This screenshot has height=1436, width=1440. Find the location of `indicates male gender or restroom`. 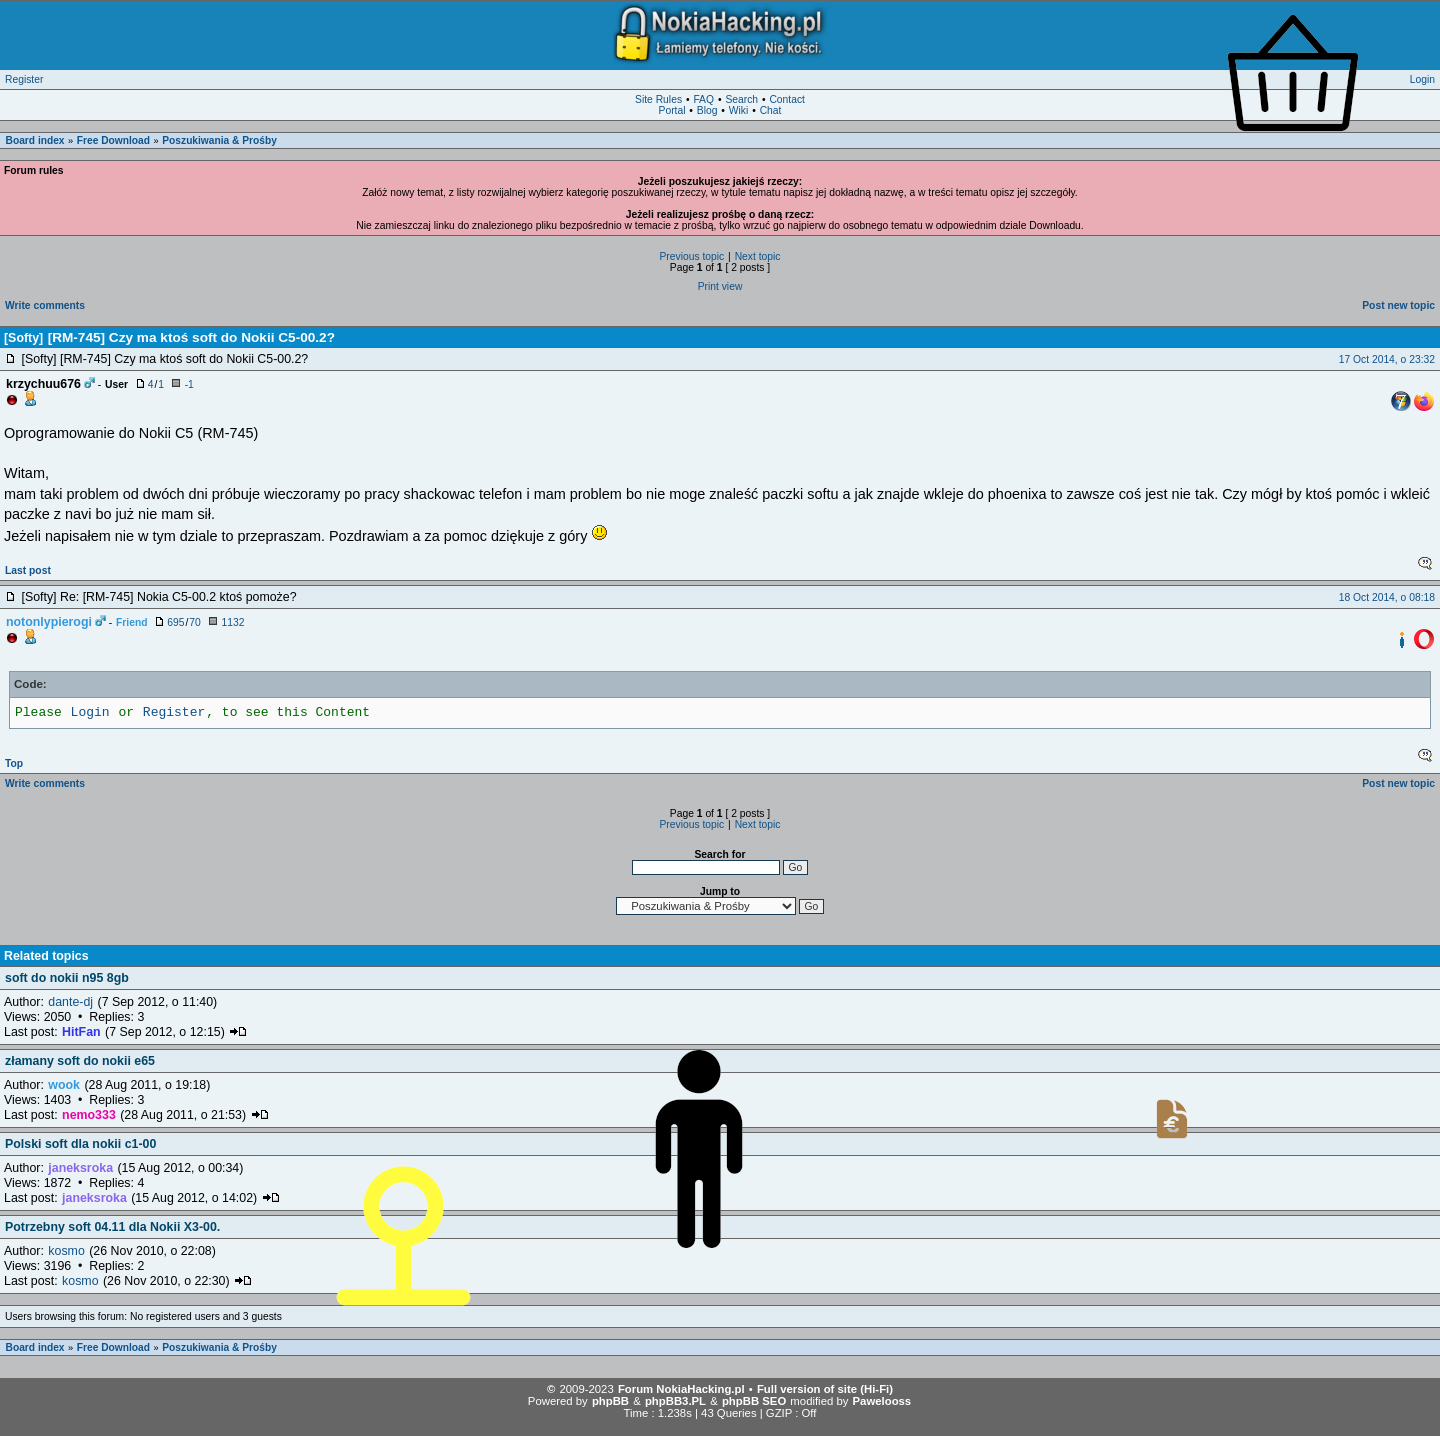

indicates male gender or restroom is located at coordinates (699, 1149).